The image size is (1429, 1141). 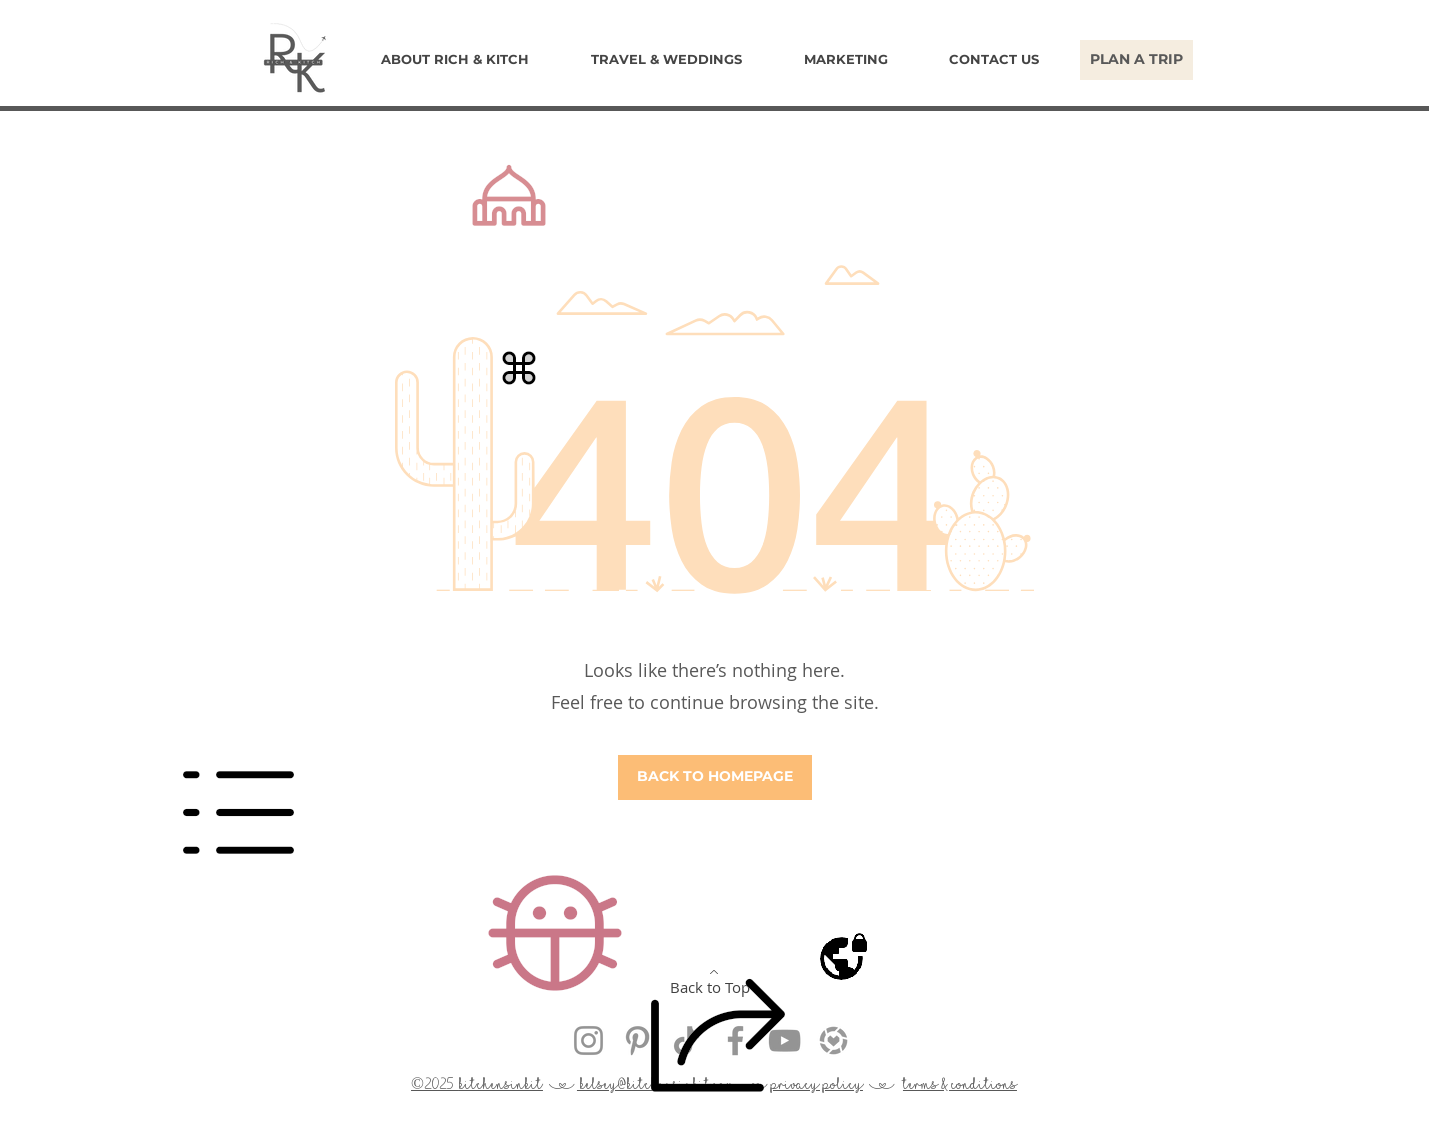 What do you see at coordinates (555, 933) in the screenshot?
I see `report a bug or issue` at bounding box center [555, 933].